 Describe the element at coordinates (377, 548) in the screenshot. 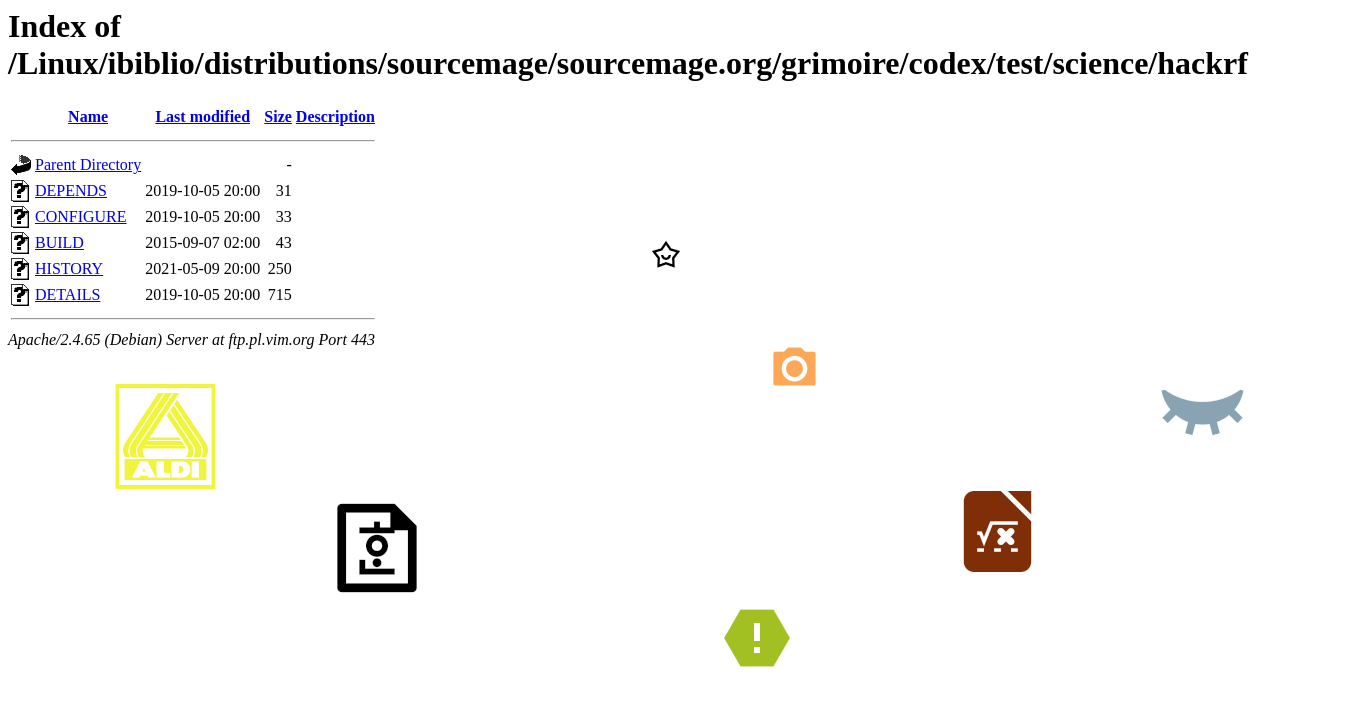

I see `open a Hangul Word Processor (.hwp) document` at that location.